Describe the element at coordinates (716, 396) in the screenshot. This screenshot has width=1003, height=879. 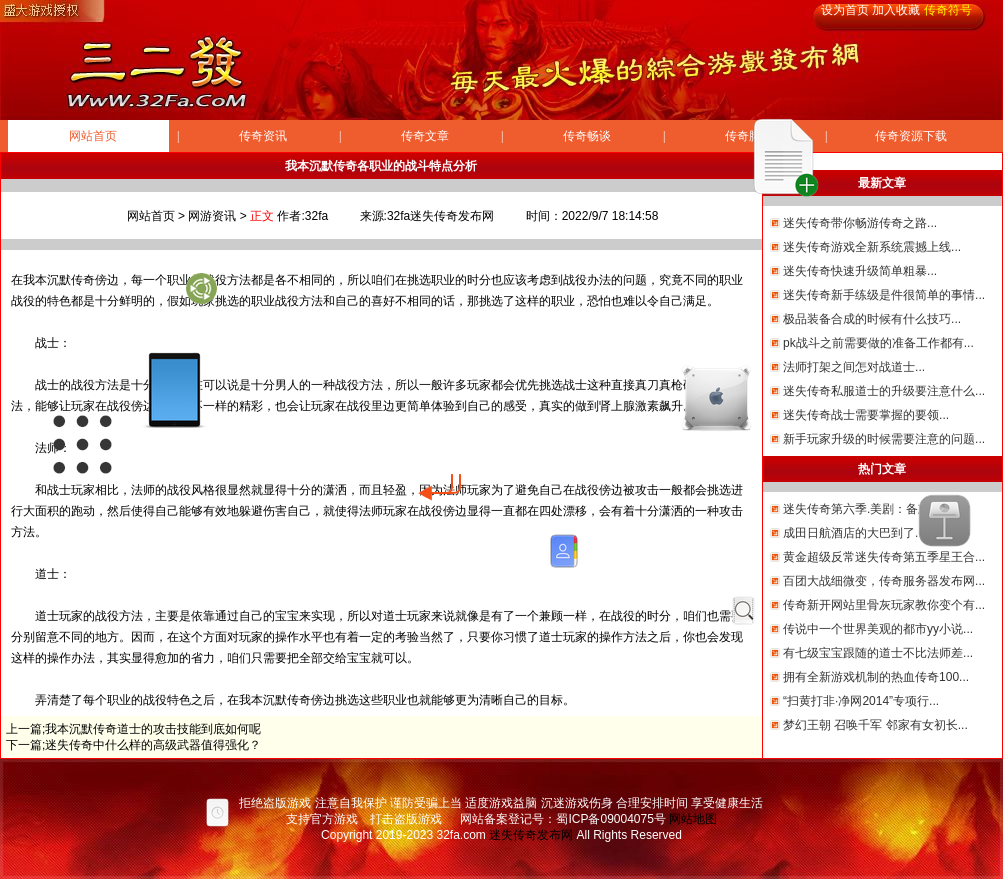
I see `represents a connected power mac g4 computer on the network` at that location.